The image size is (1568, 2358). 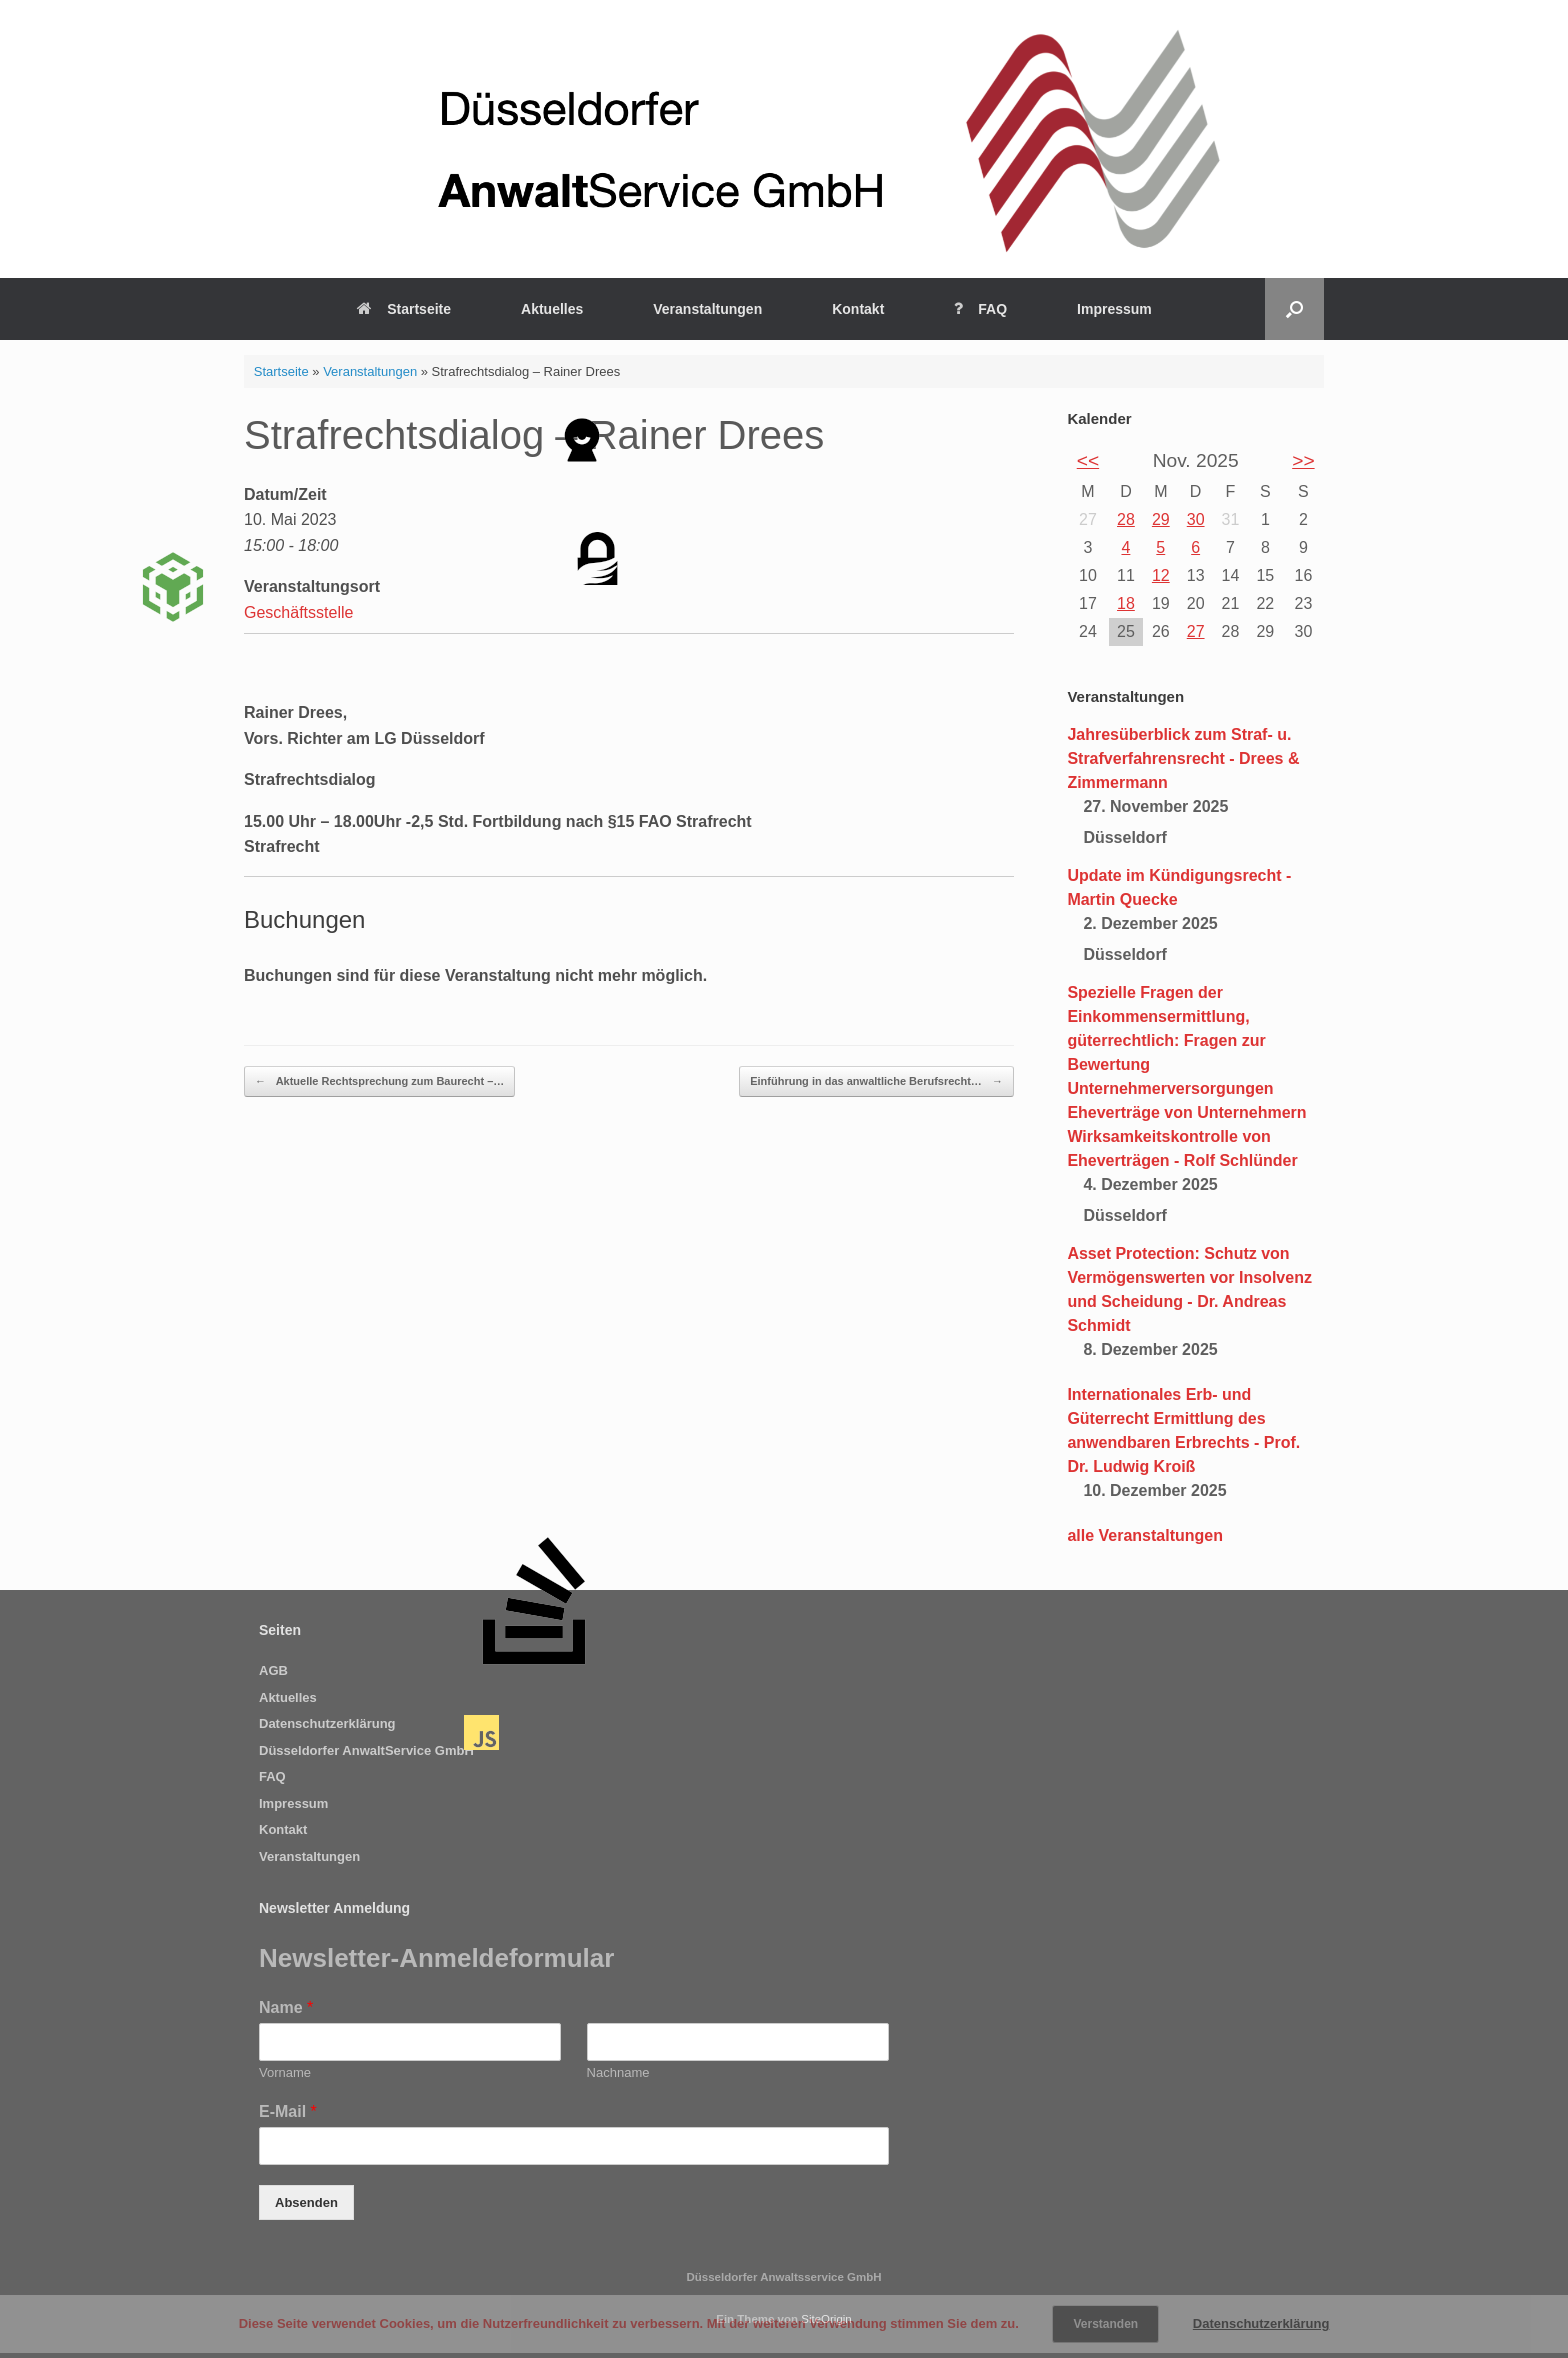 I want to click on binance coin (bnb) cryptocurrency logo, so click(x=173, y=587).